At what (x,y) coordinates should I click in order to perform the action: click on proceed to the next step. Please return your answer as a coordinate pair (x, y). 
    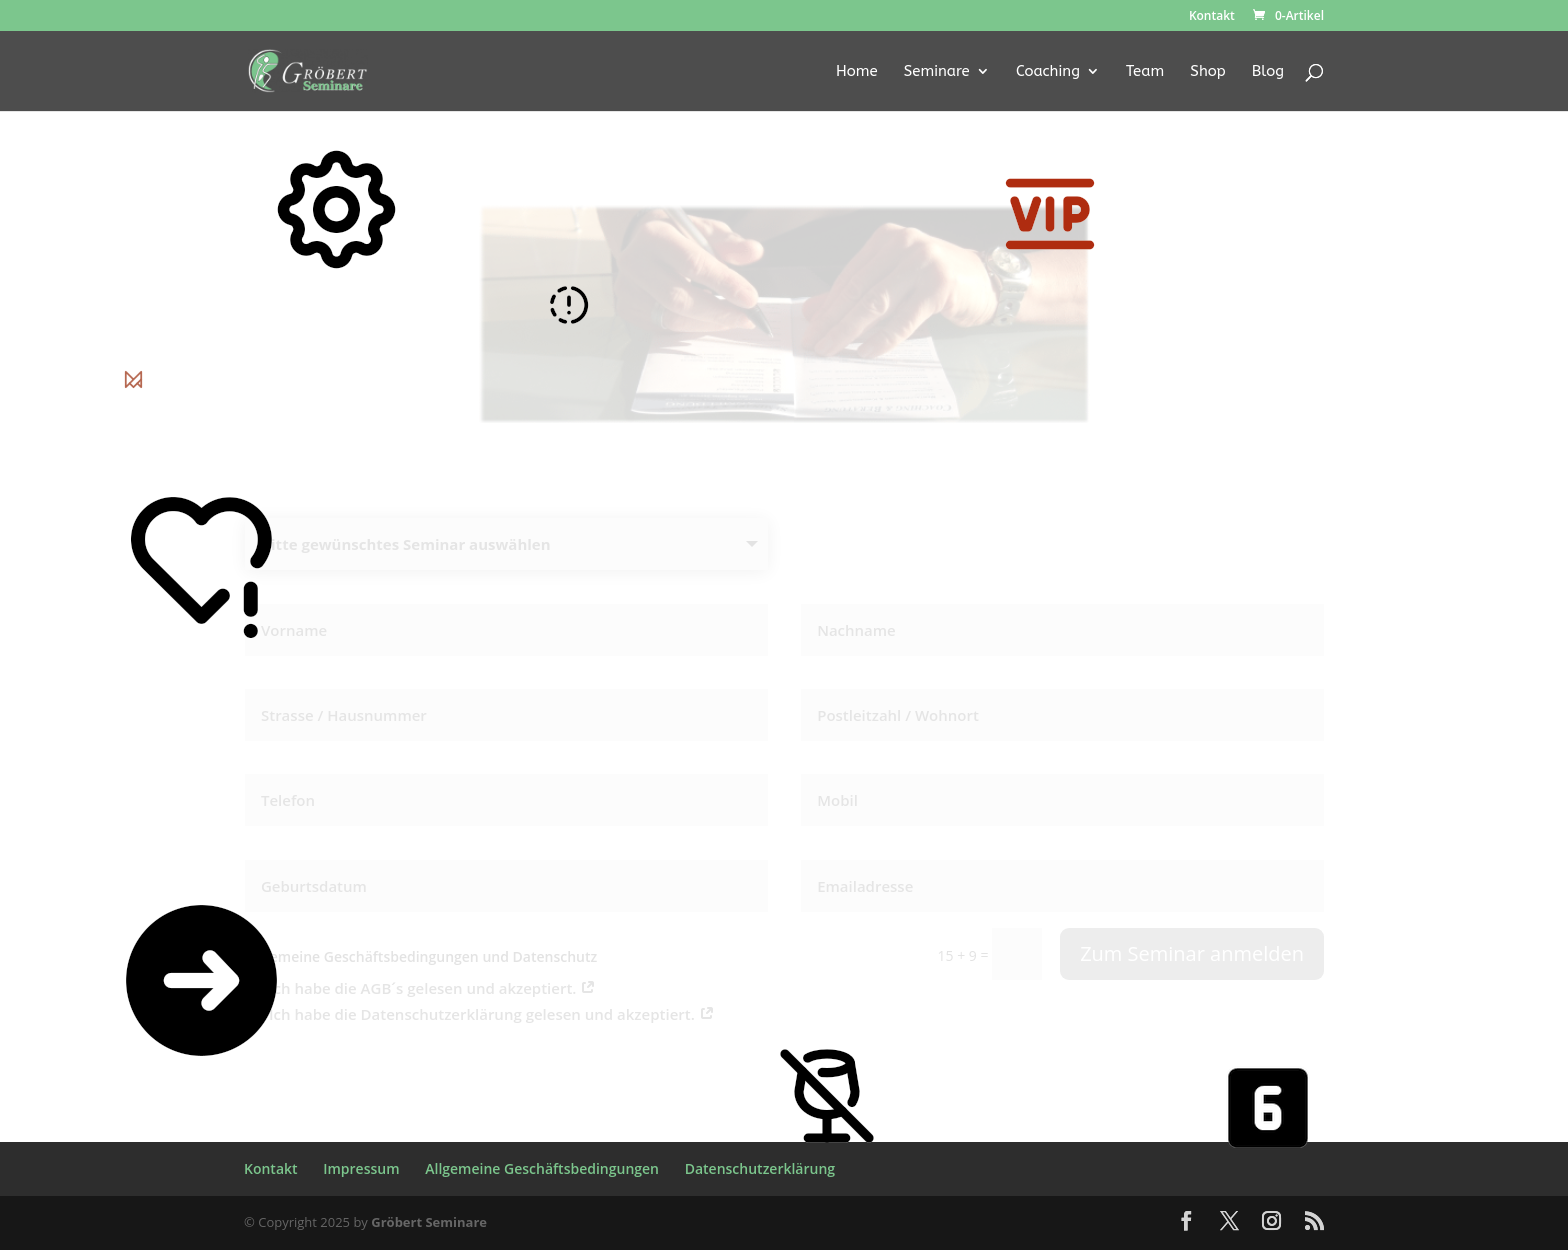
    Looking at the image, I should click on (201, 980).